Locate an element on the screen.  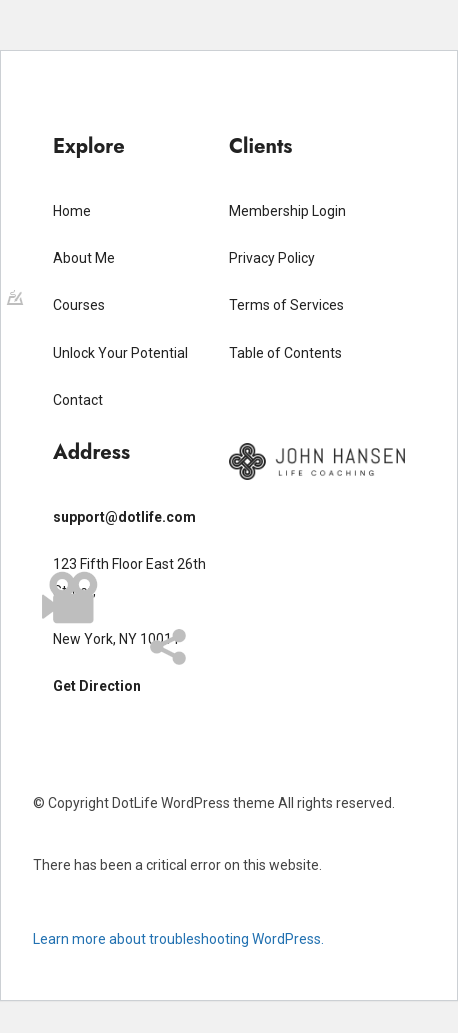
connect a drawing tablet or stylus input device is located at coordinates (15, 298).